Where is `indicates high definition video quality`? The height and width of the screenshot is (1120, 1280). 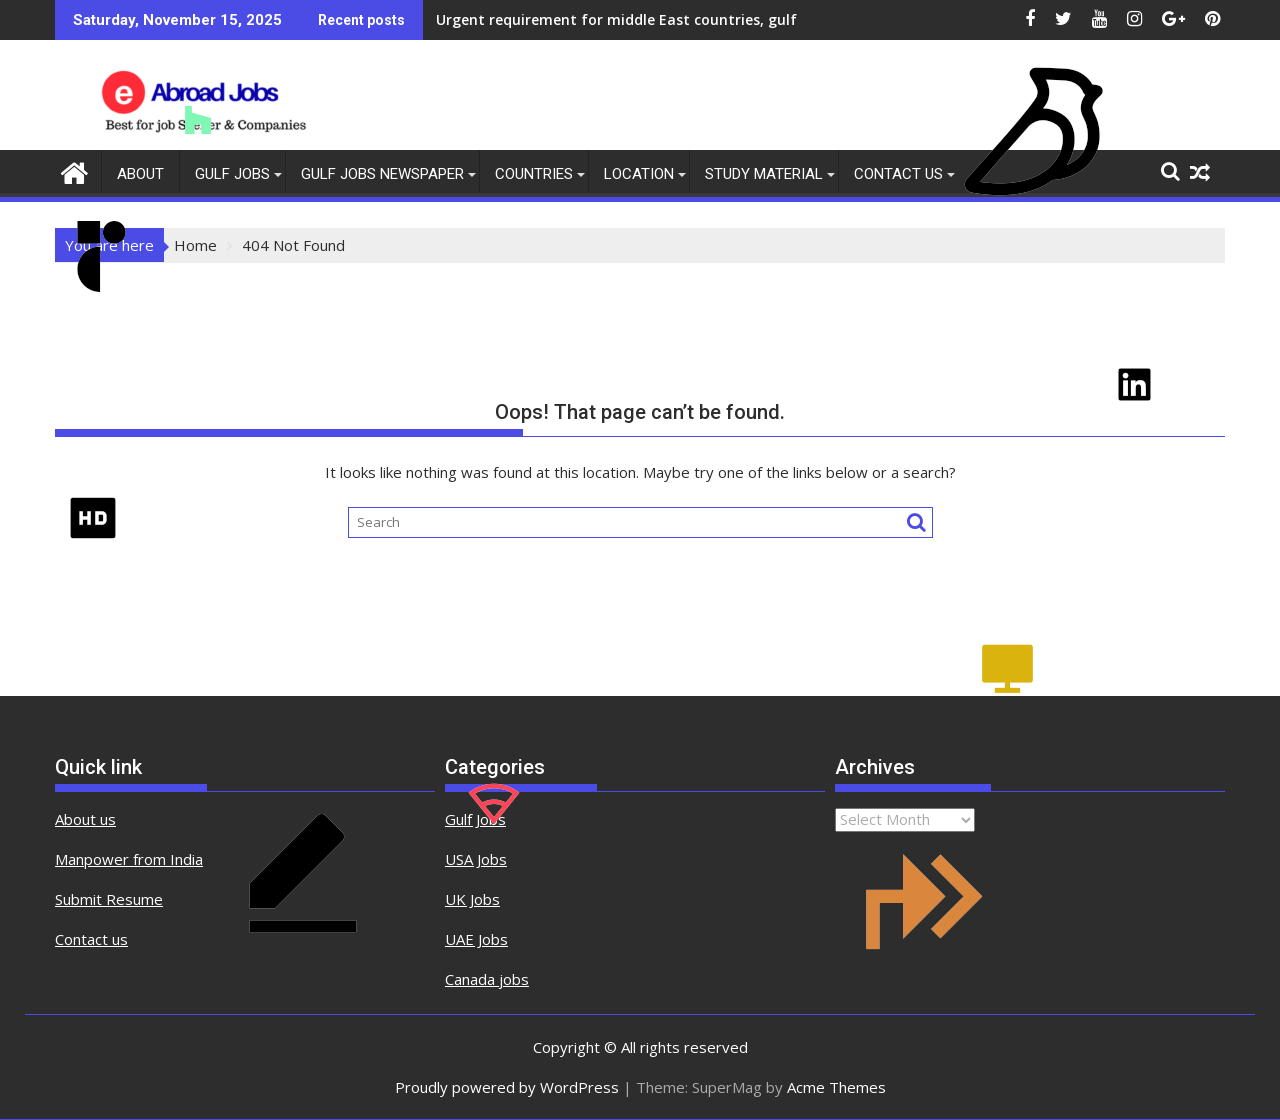
indicates high definition video quality is located at coordinates (93, 518).